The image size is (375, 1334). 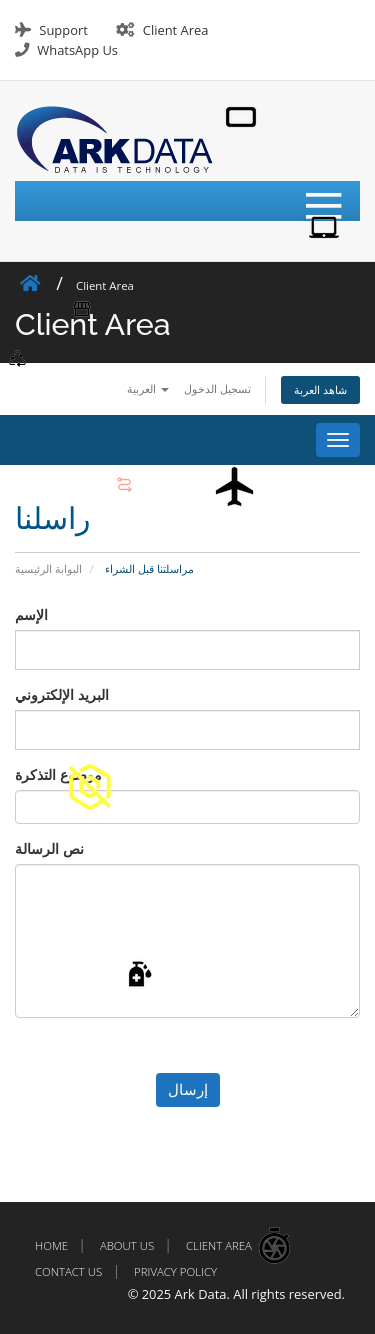 What do you see at coordinates (82, 309) in the screenshot?
I see `browse nearby shops or stores` at bounding box center [82, 309].